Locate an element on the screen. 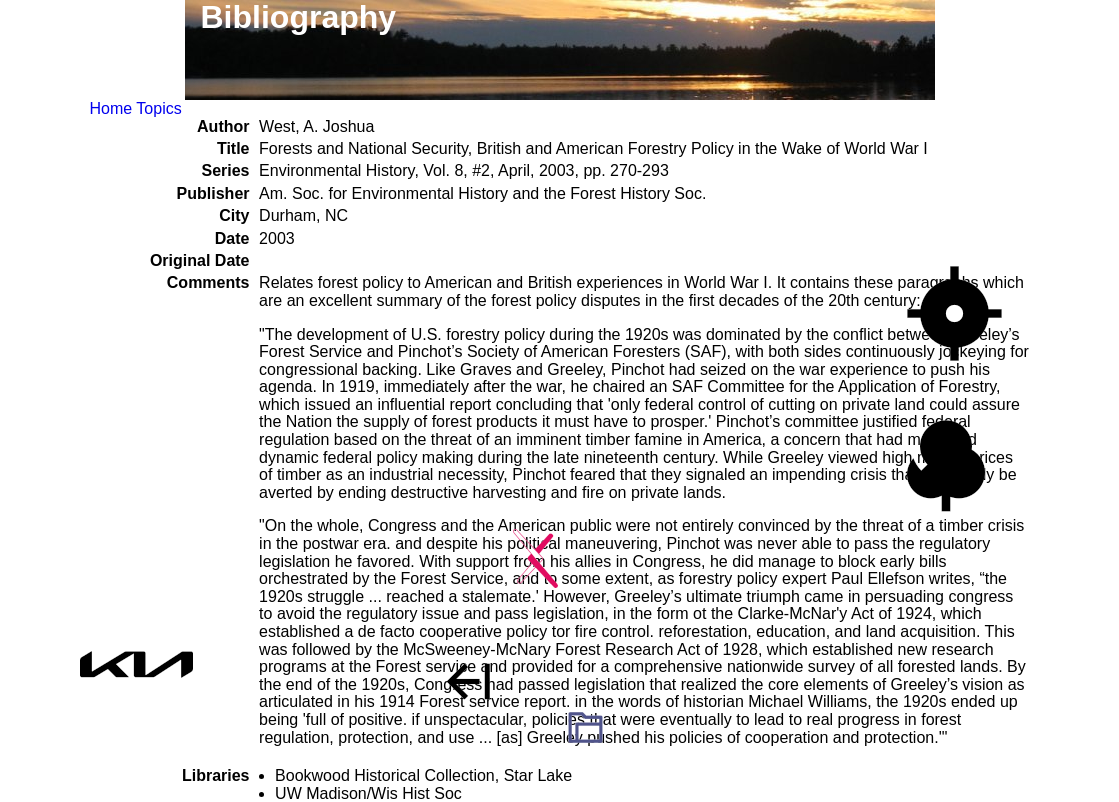  access nature or environmental settings is located at coordinates (946, 468).